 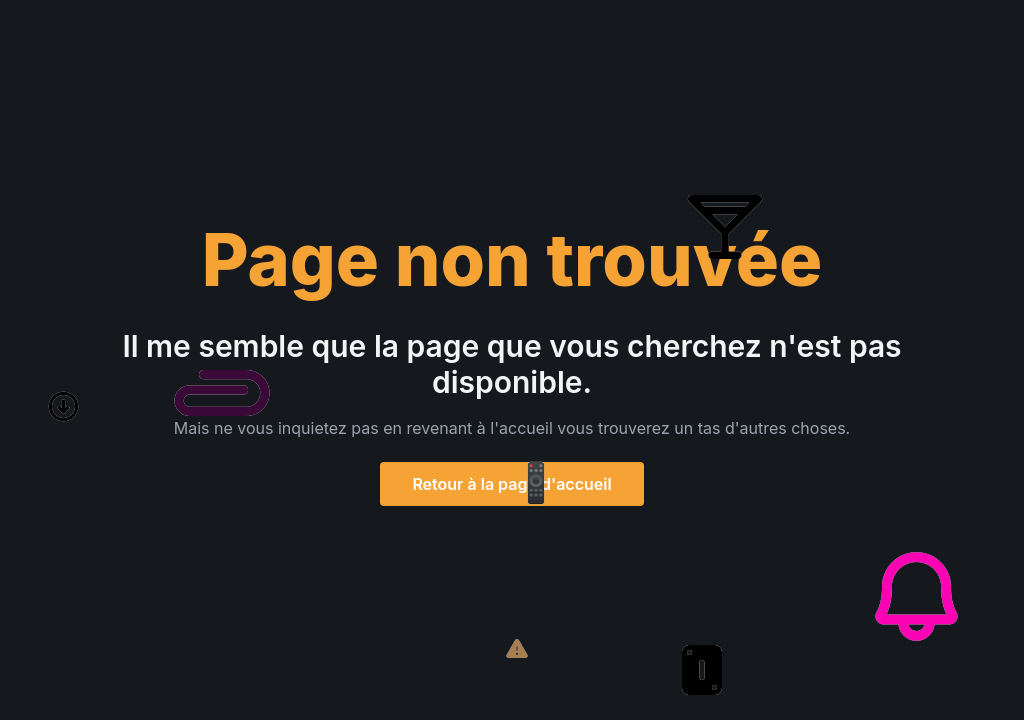 I want to click on download a file or content, so click(x=63, y=406).